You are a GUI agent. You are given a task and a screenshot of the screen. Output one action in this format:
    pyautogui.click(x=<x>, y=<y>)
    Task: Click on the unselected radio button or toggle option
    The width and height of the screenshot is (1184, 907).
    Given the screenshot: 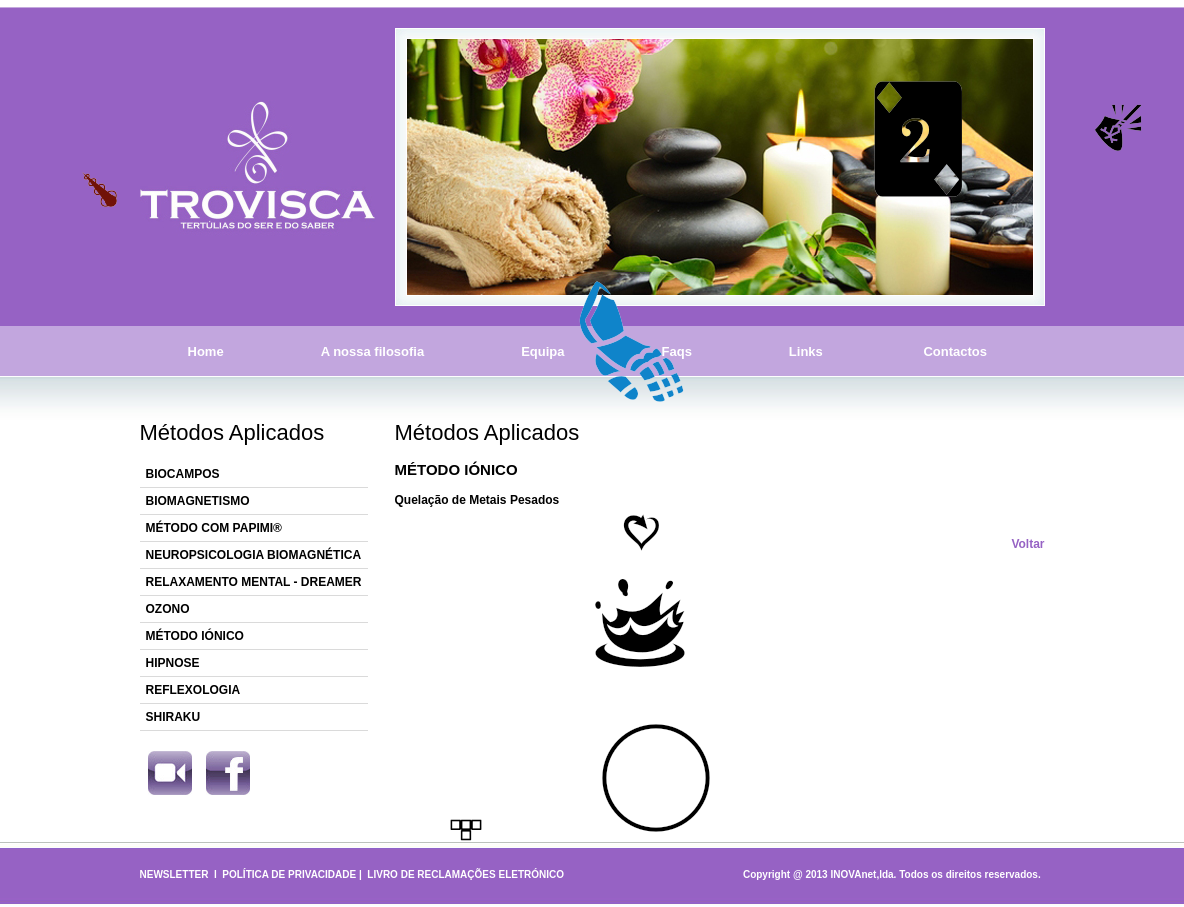 What is the action you would take?
    pyautogui.click(x=656, y=778)
    